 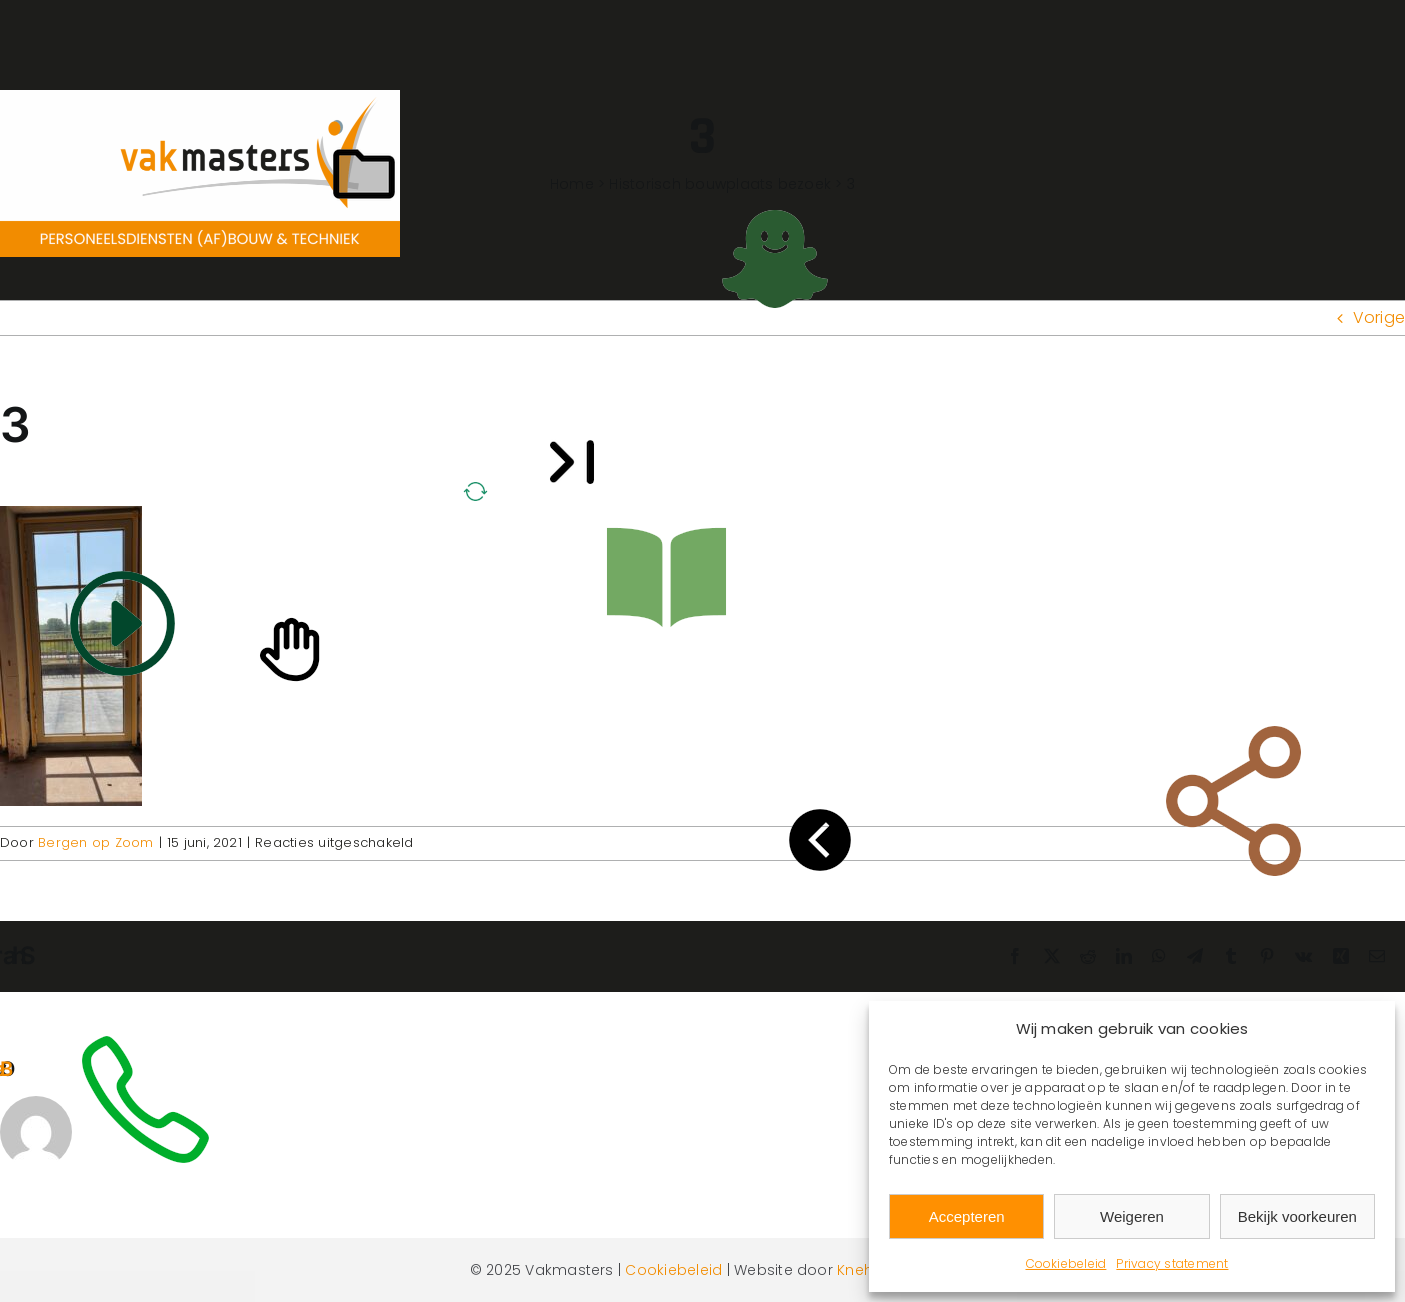 I want to click on play media or video content, so click(x=122, y=623).